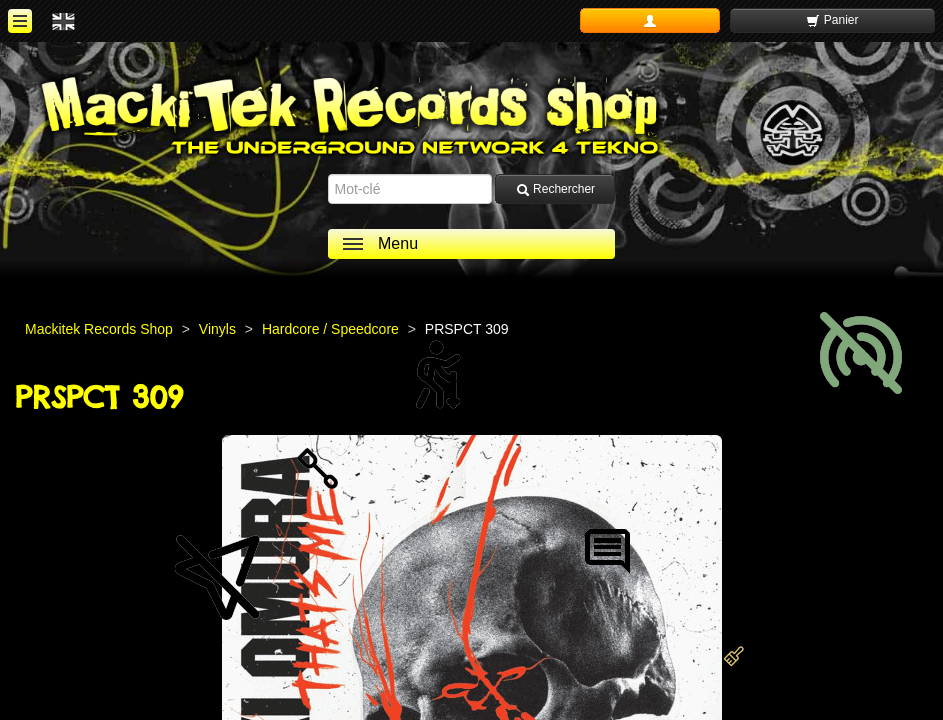 The width and height of the screenshot is (943, 720). What do you see at coordinates (317, 468) in the screenshot?
I see `access grilling or barbecue tools` at bounding box center [317, 468].